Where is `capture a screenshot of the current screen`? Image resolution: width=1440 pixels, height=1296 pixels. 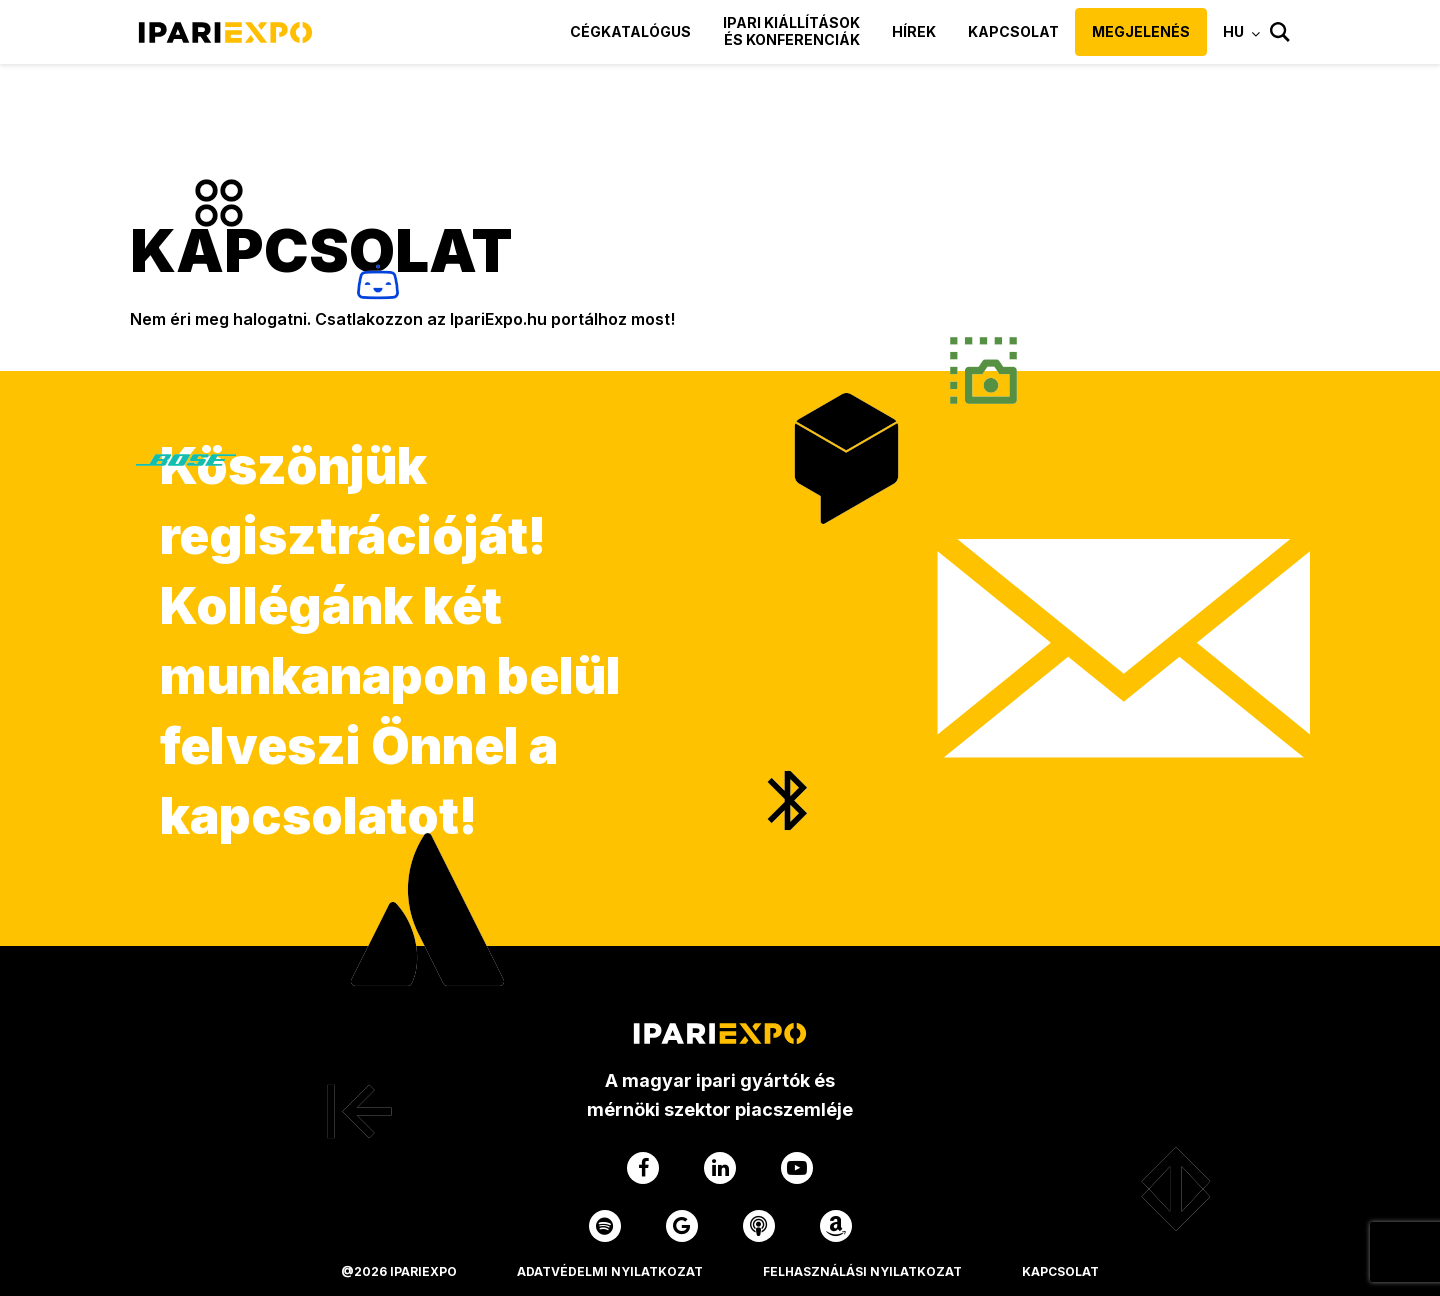 capture a screenshot of the current screen is located at coordinates (983, 370).